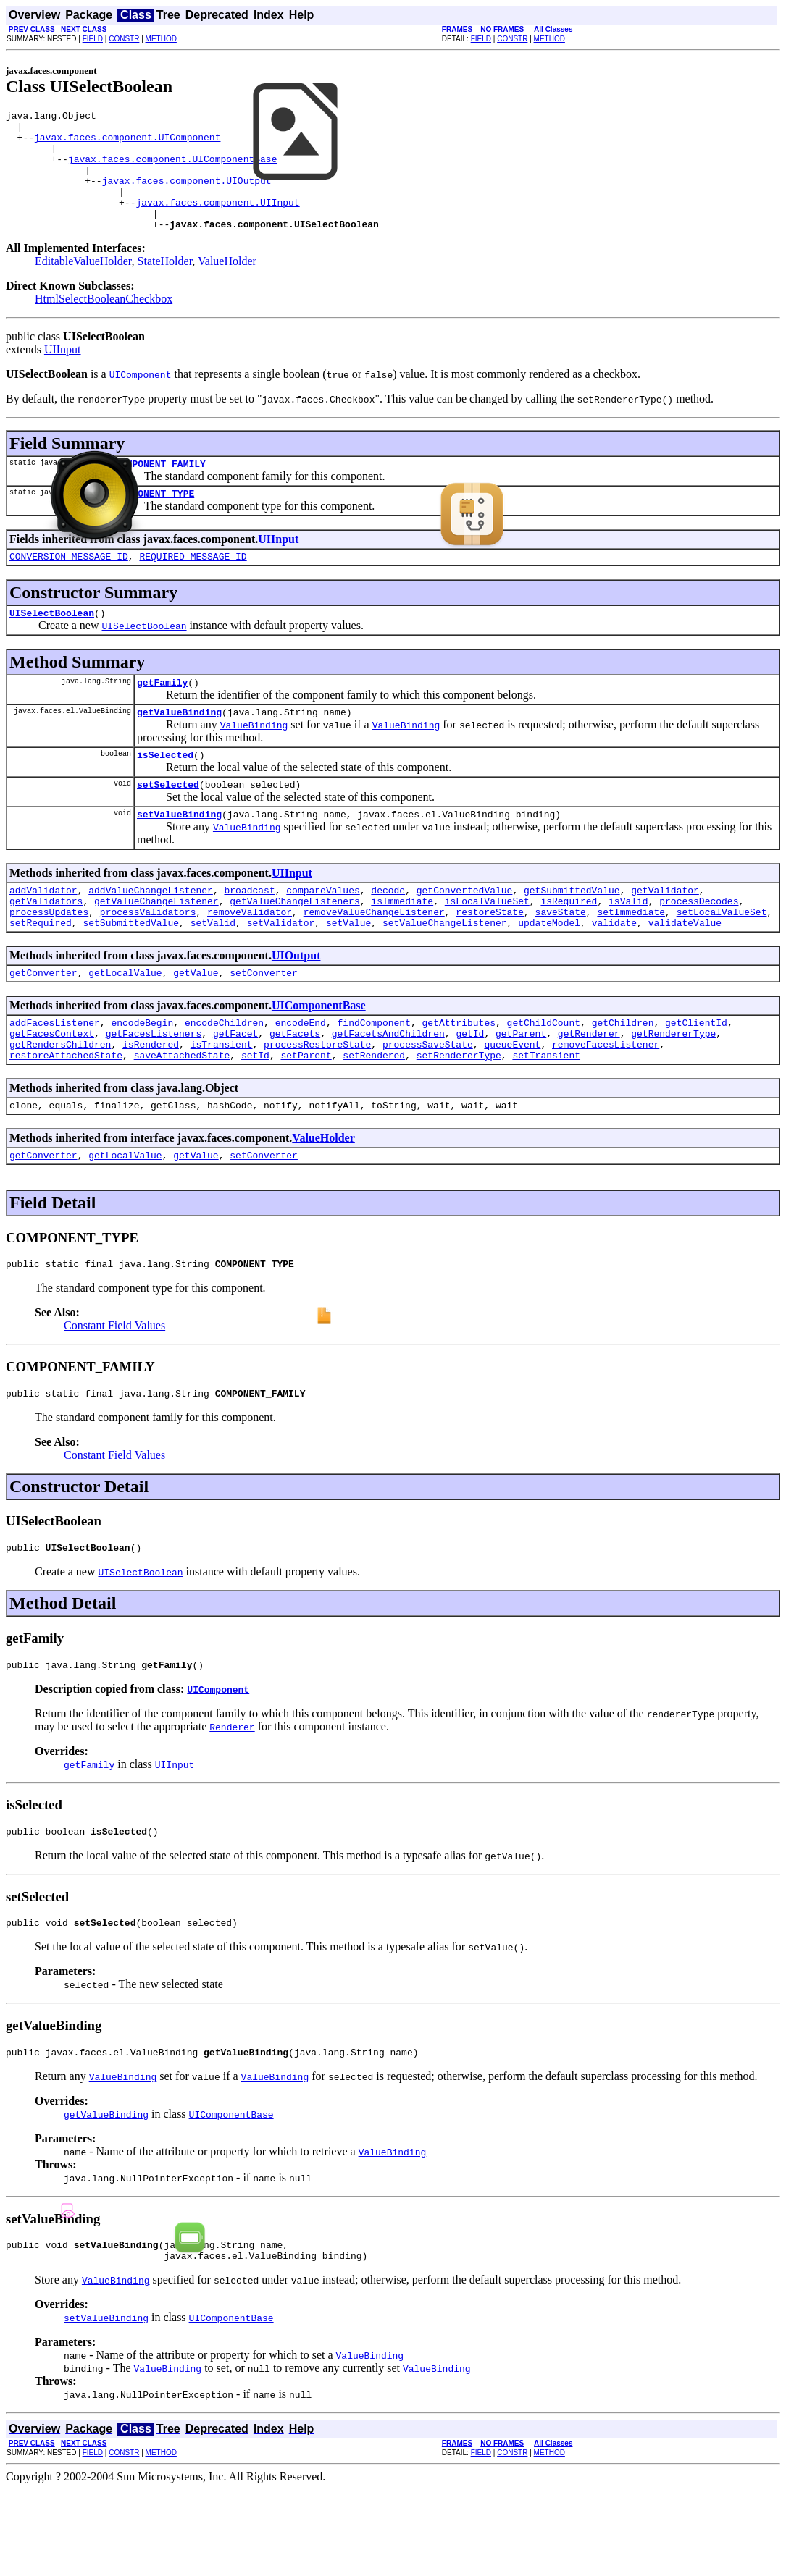  I want to click on access battery and power settings, so click(190, 2238).